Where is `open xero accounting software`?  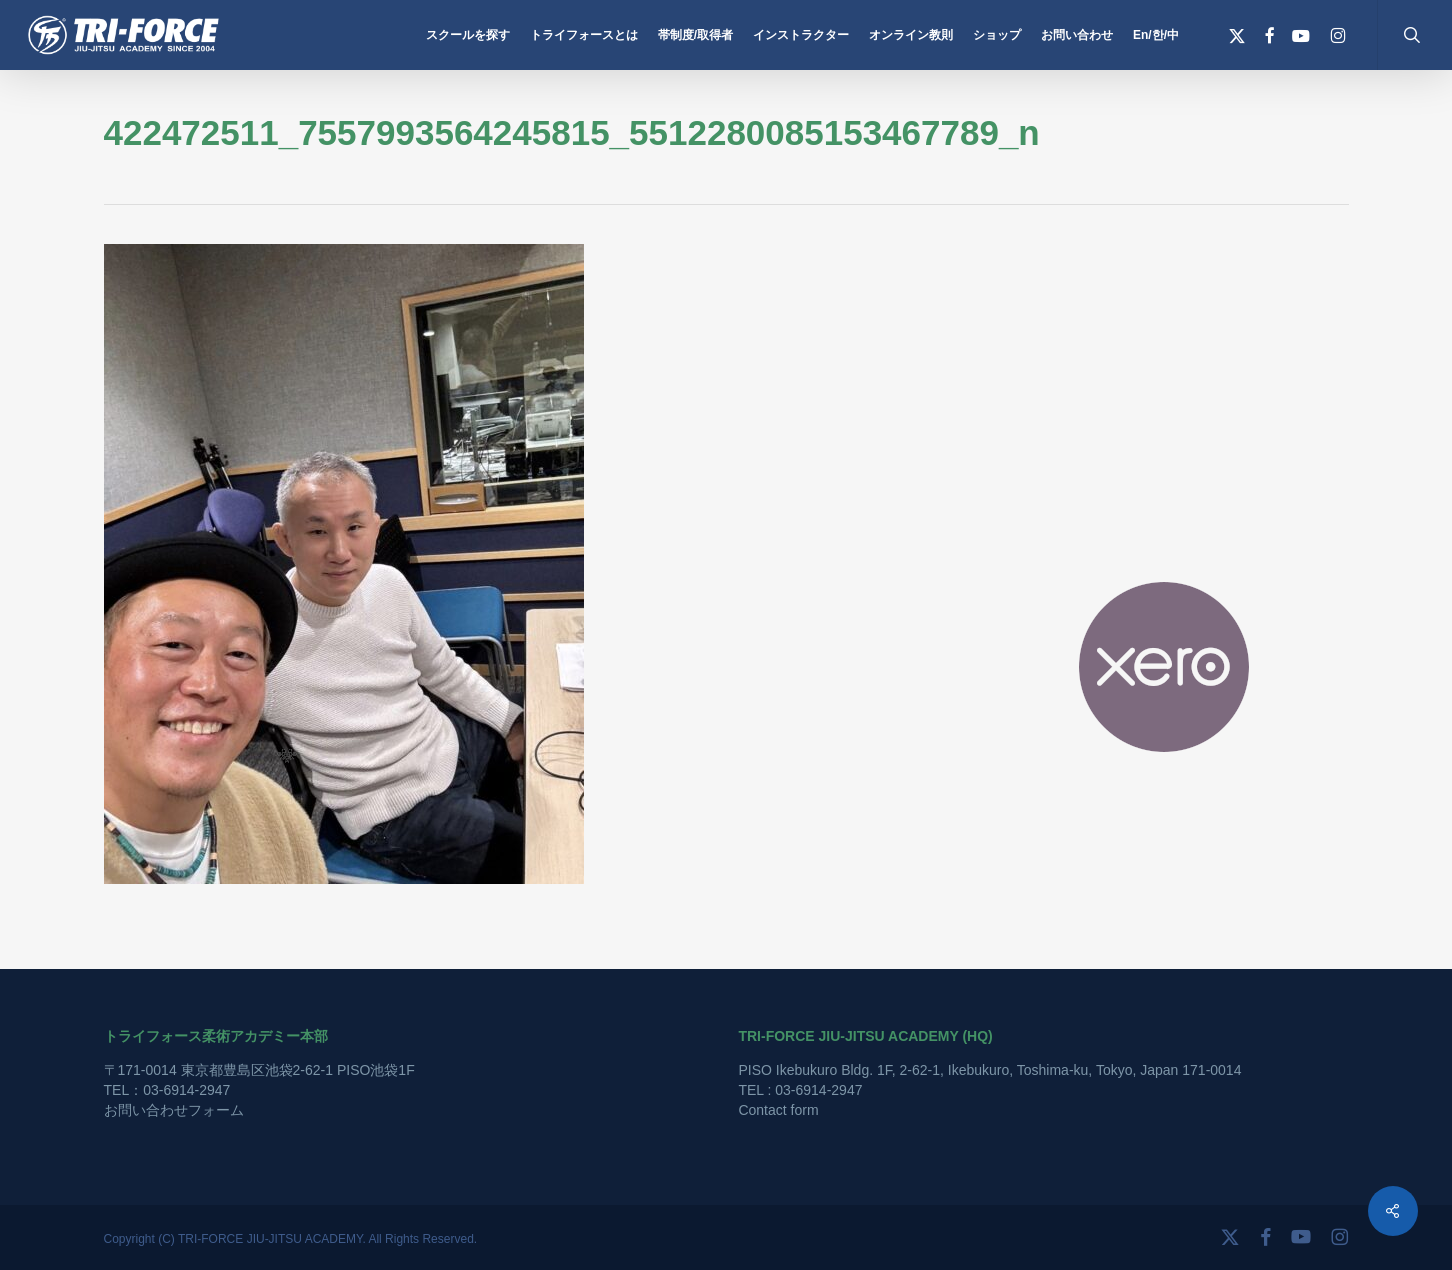 open xero accounting software is located at coordinates (1164, 667).